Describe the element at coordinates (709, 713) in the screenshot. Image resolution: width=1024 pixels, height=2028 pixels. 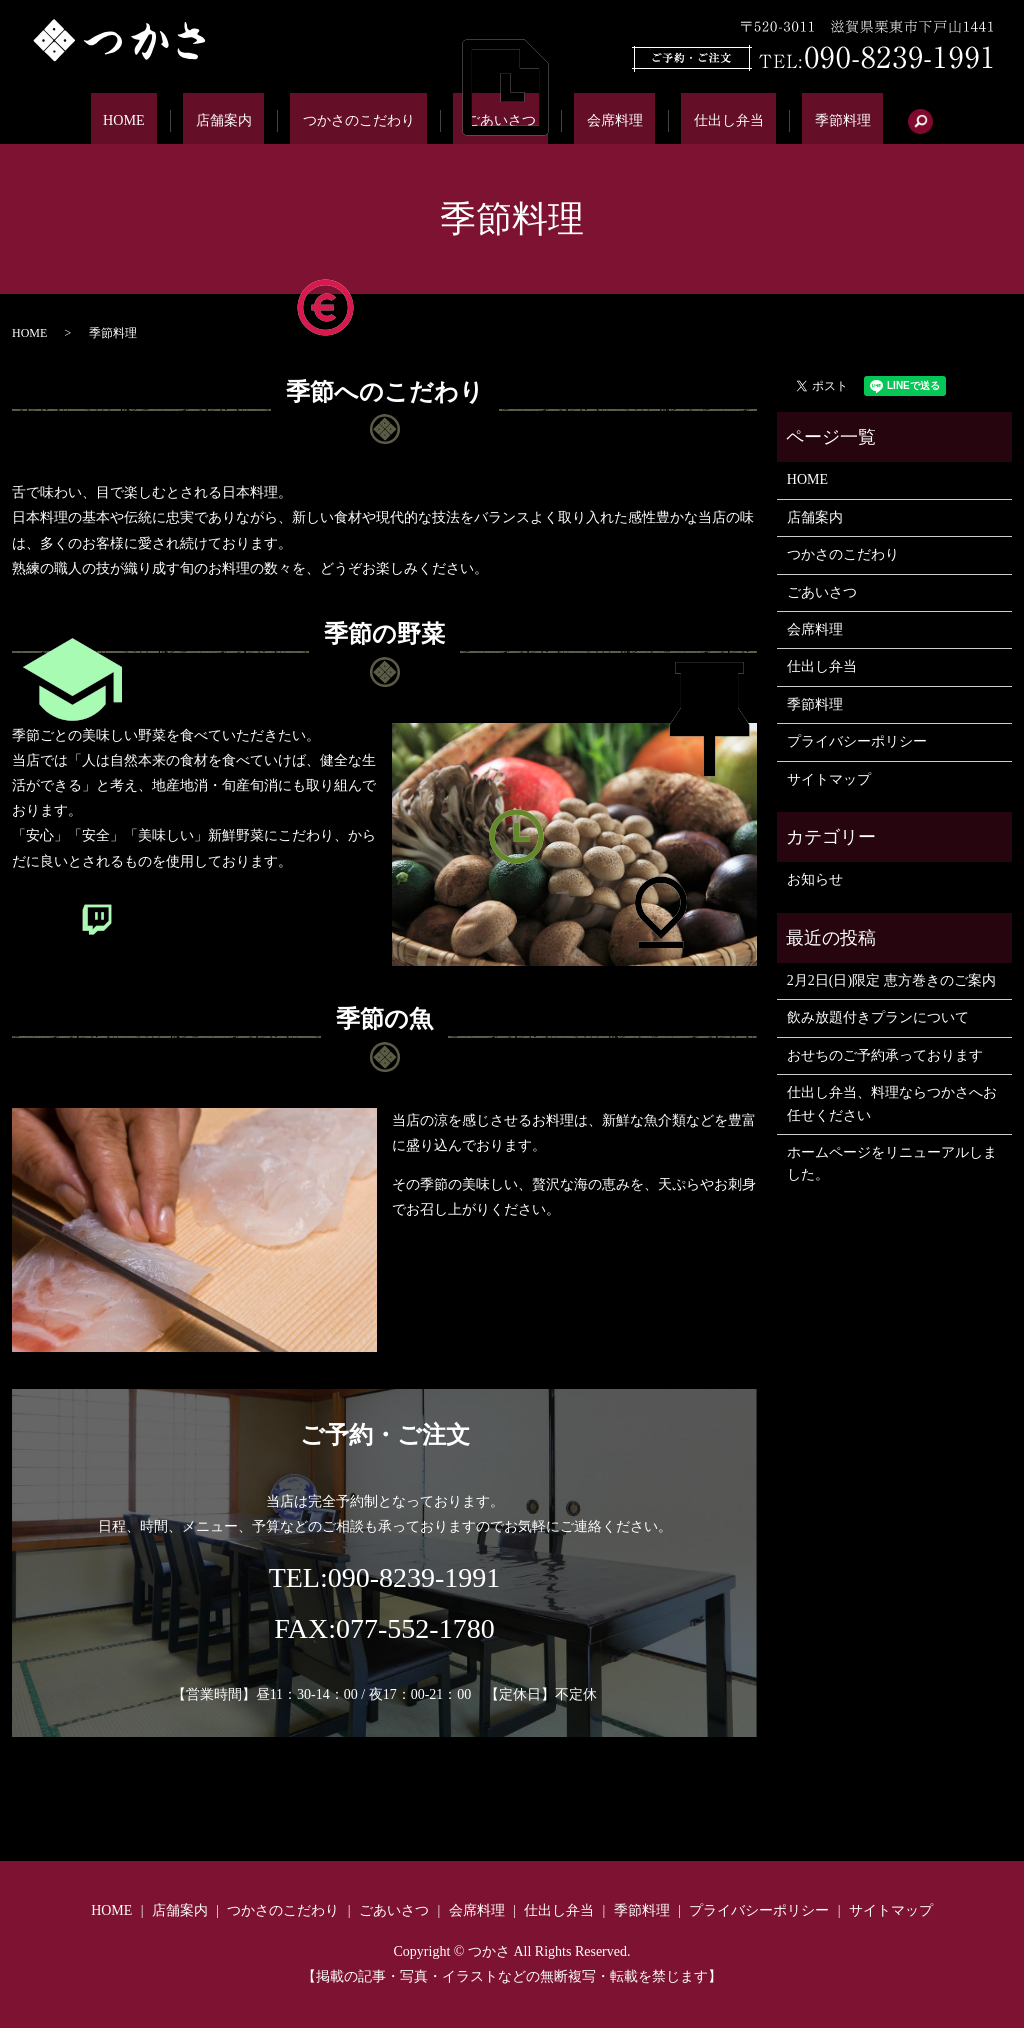
I see `pin an item to keep it visible` at that location.